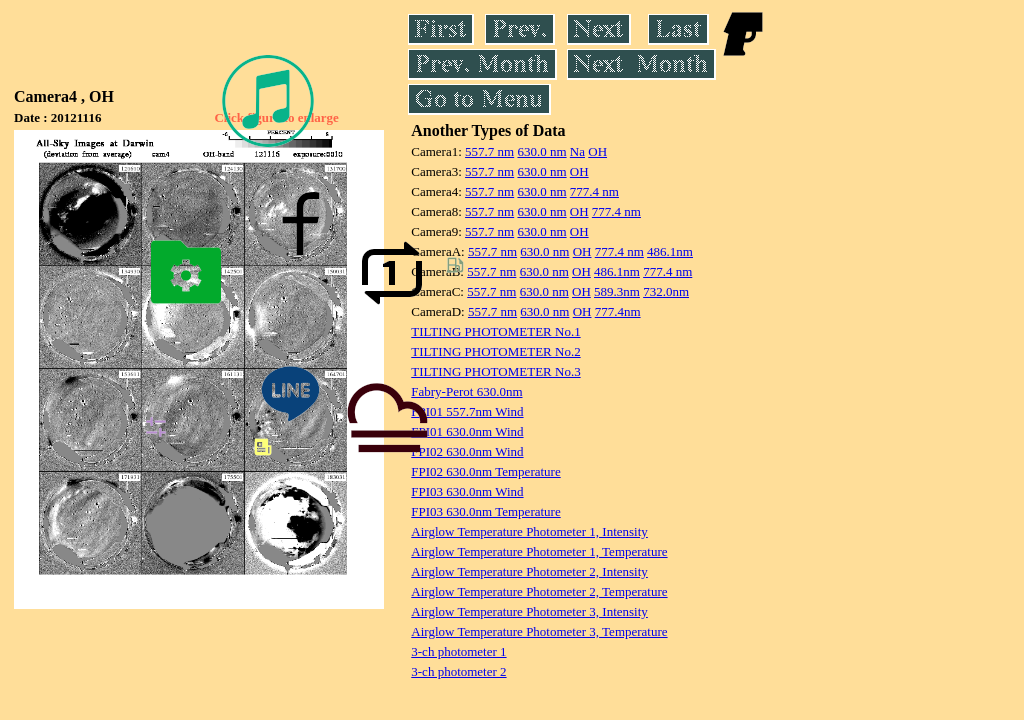 Image resolution: width=1024 pixels, height=720 pixels. What do you see at coordinates (387, 419) in the screenshot?
I see `indicates foggy weather conditions` at bounding box center [387, 419].